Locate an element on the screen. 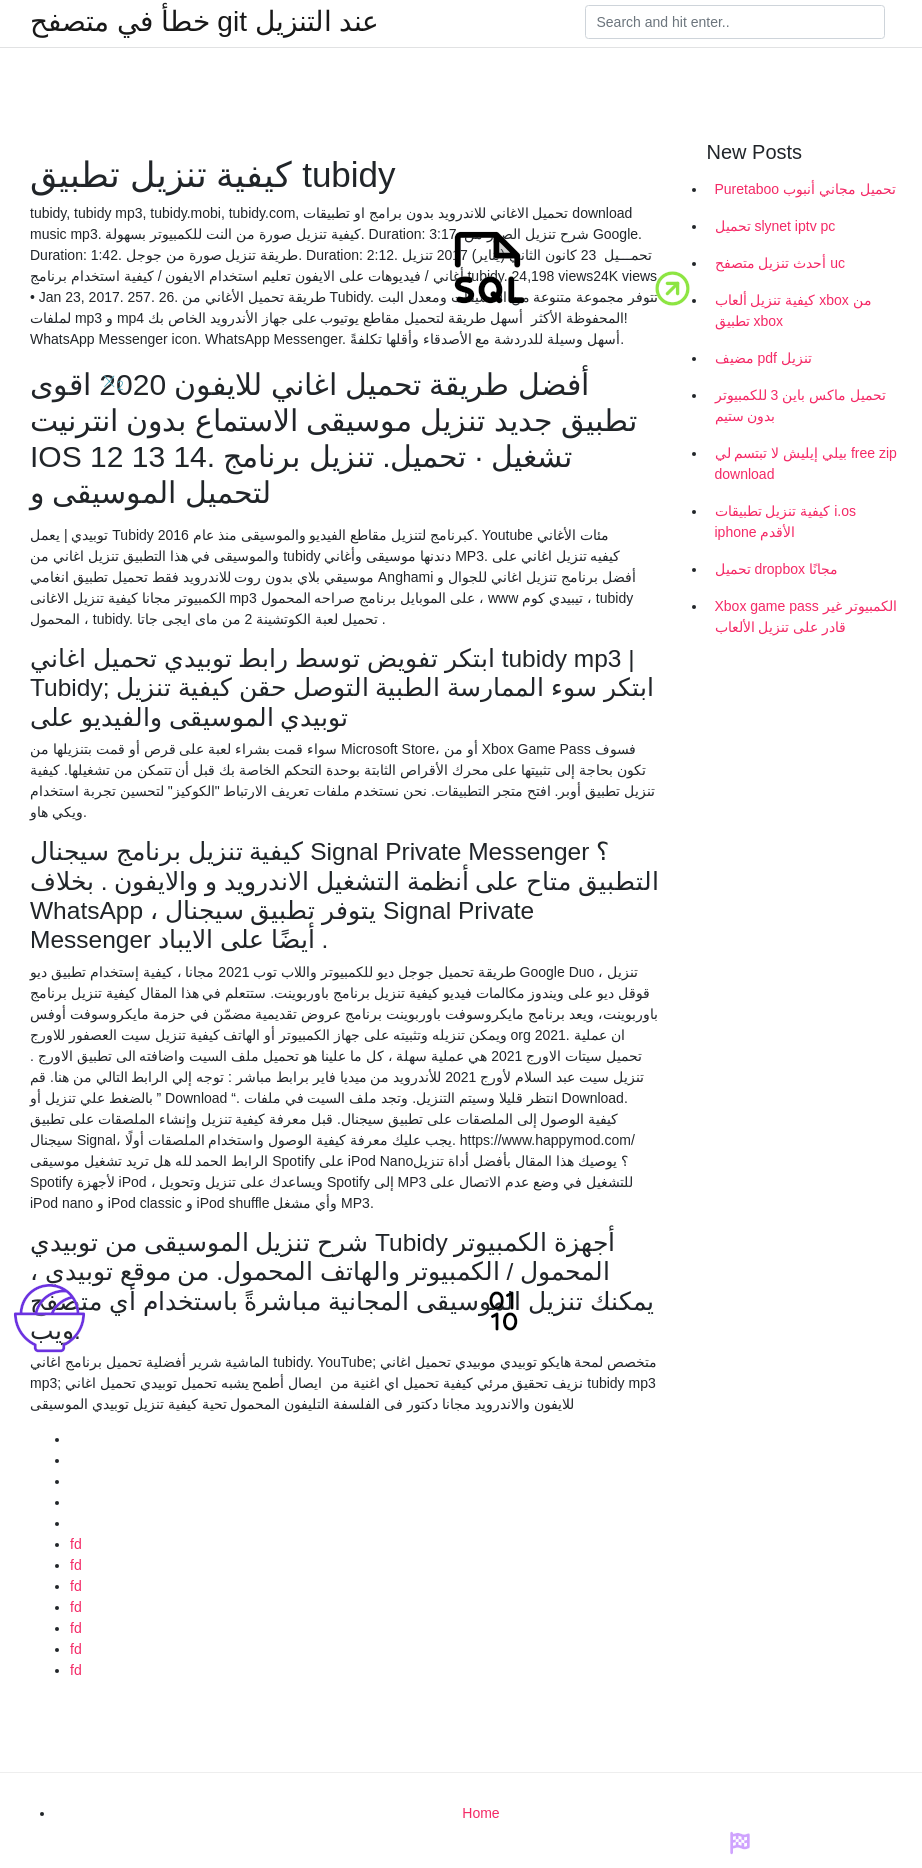 The width and height of the screenshot is (922, 1868). open or view an SQL database file is located at coordinates (487, 270).